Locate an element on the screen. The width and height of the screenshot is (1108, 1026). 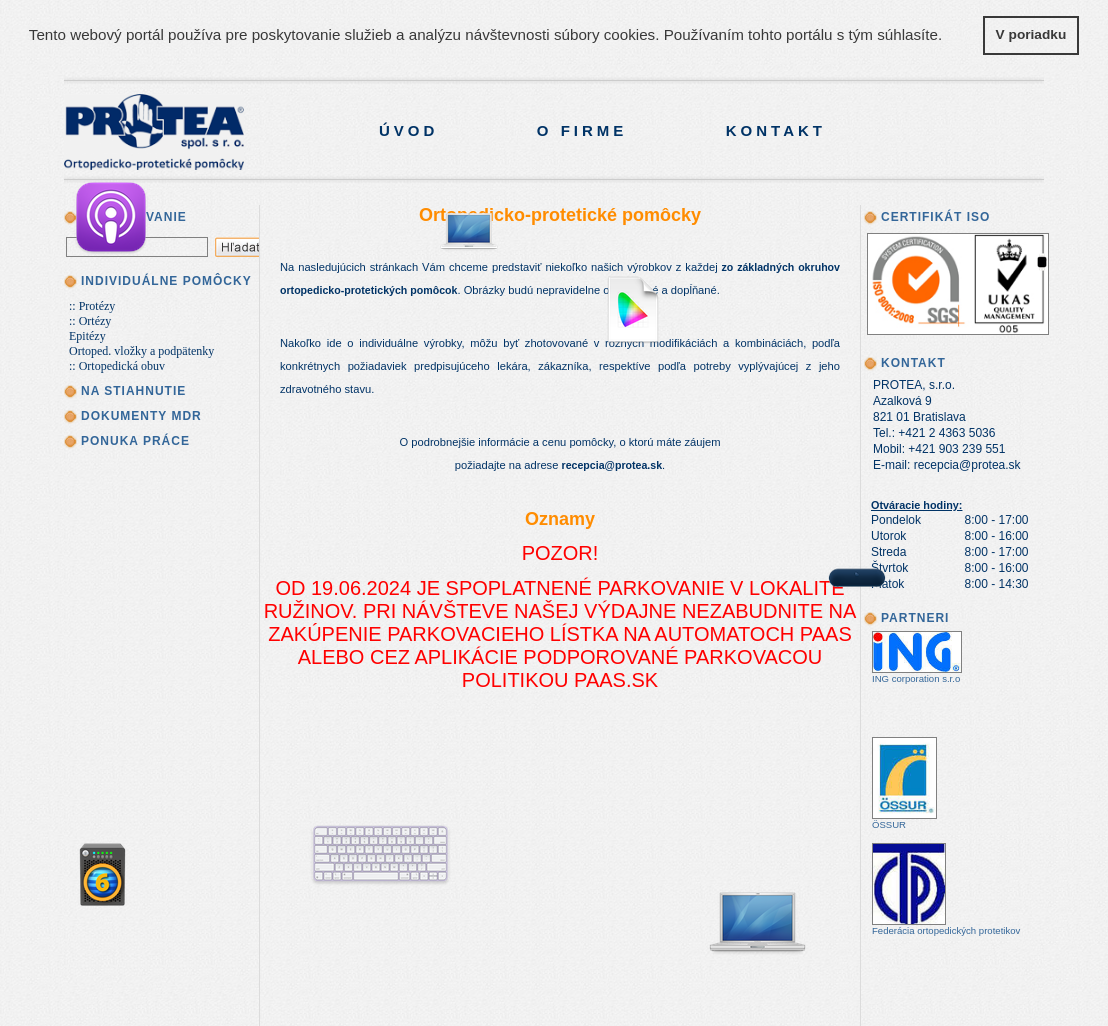
apple watch series 5-7 device icon is located at coordinates (1042, 262).